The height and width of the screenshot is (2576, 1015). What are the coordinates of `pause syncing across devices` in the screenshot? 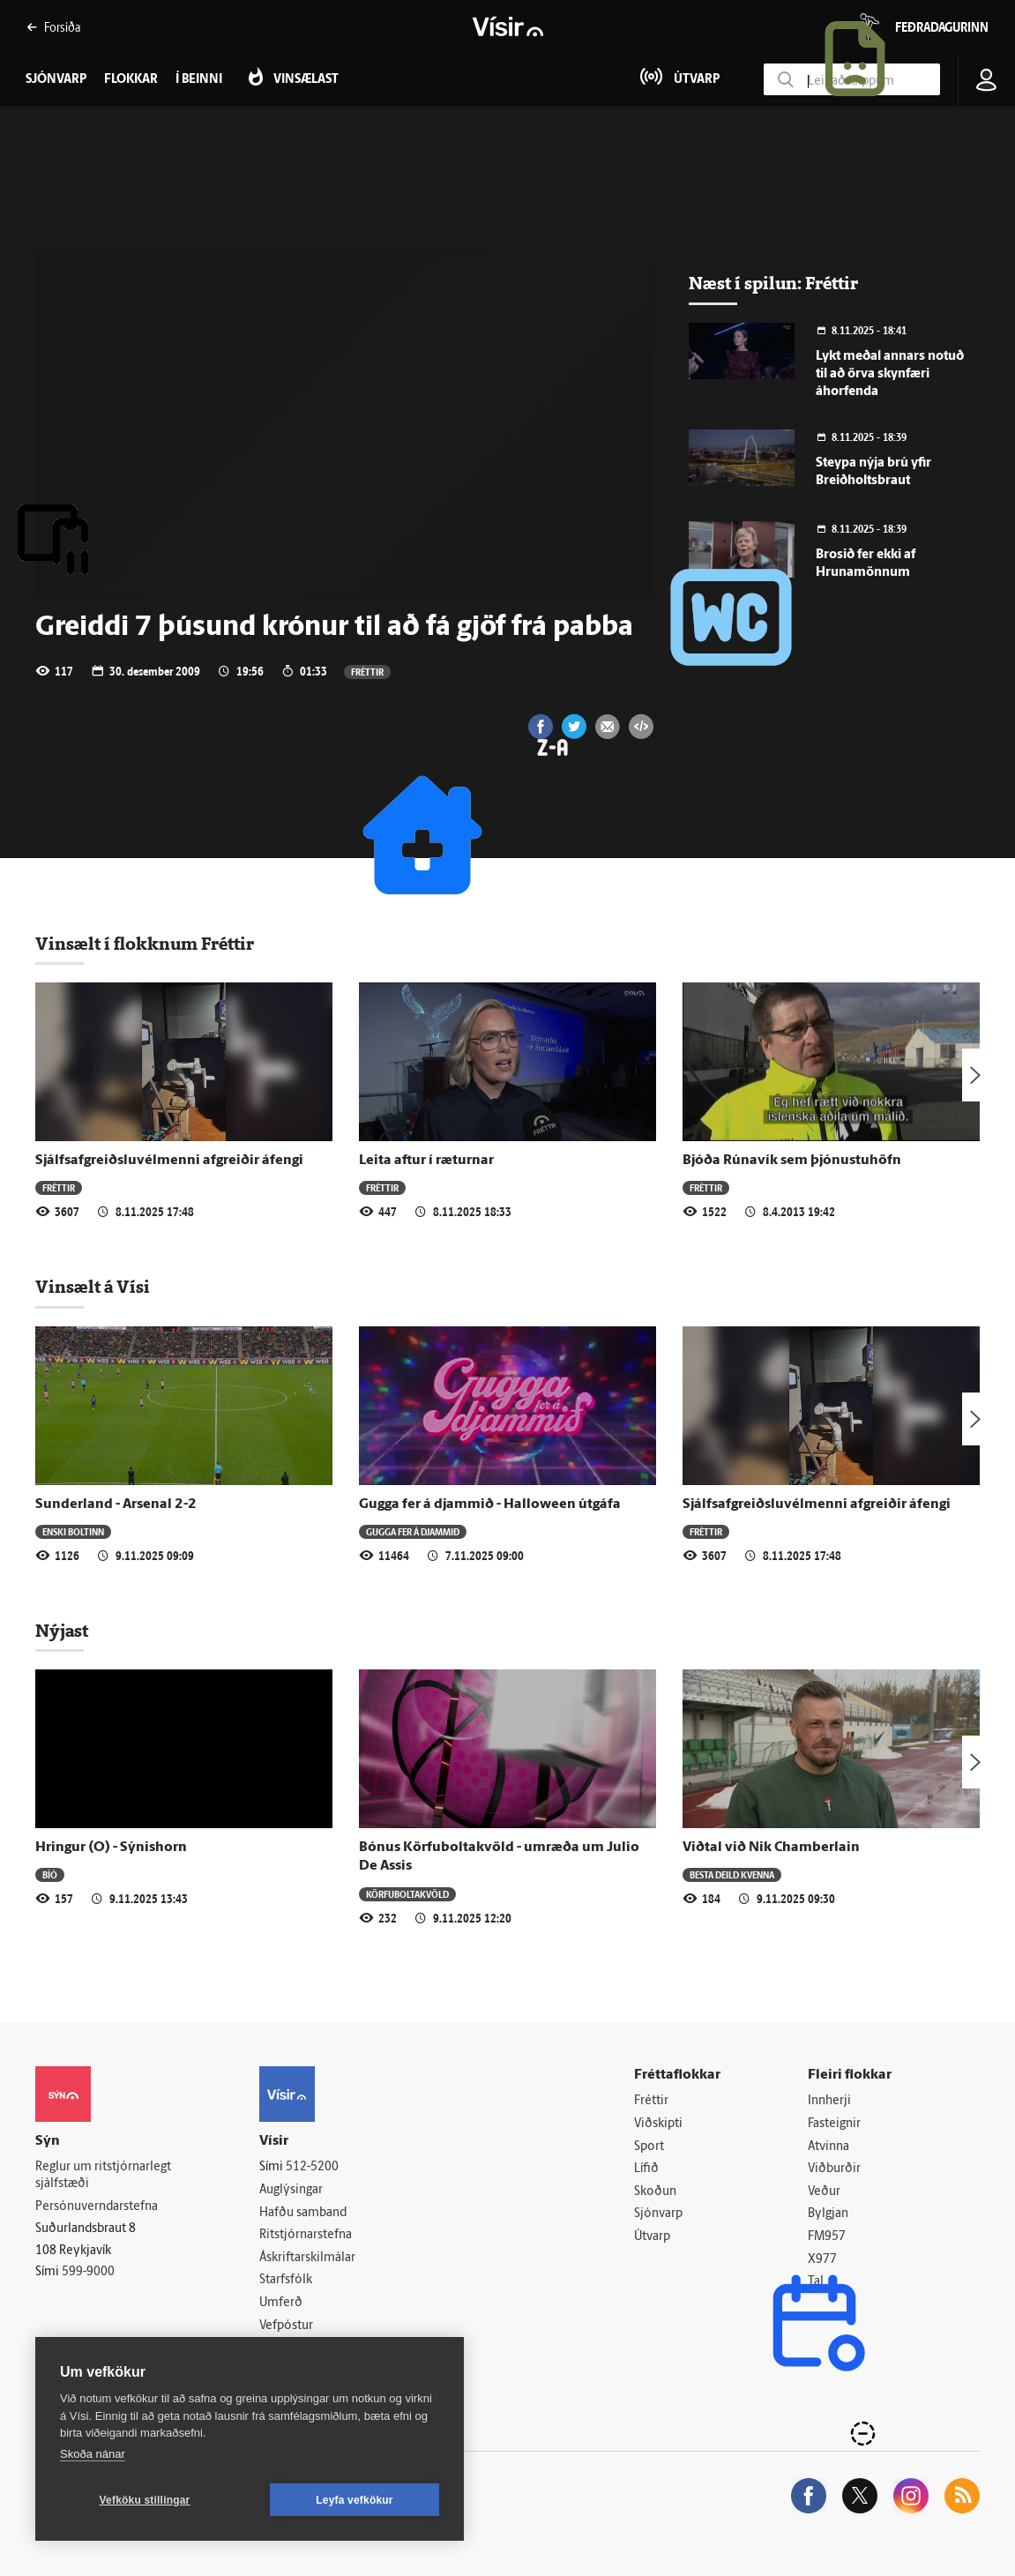 It's located at (53, 536).